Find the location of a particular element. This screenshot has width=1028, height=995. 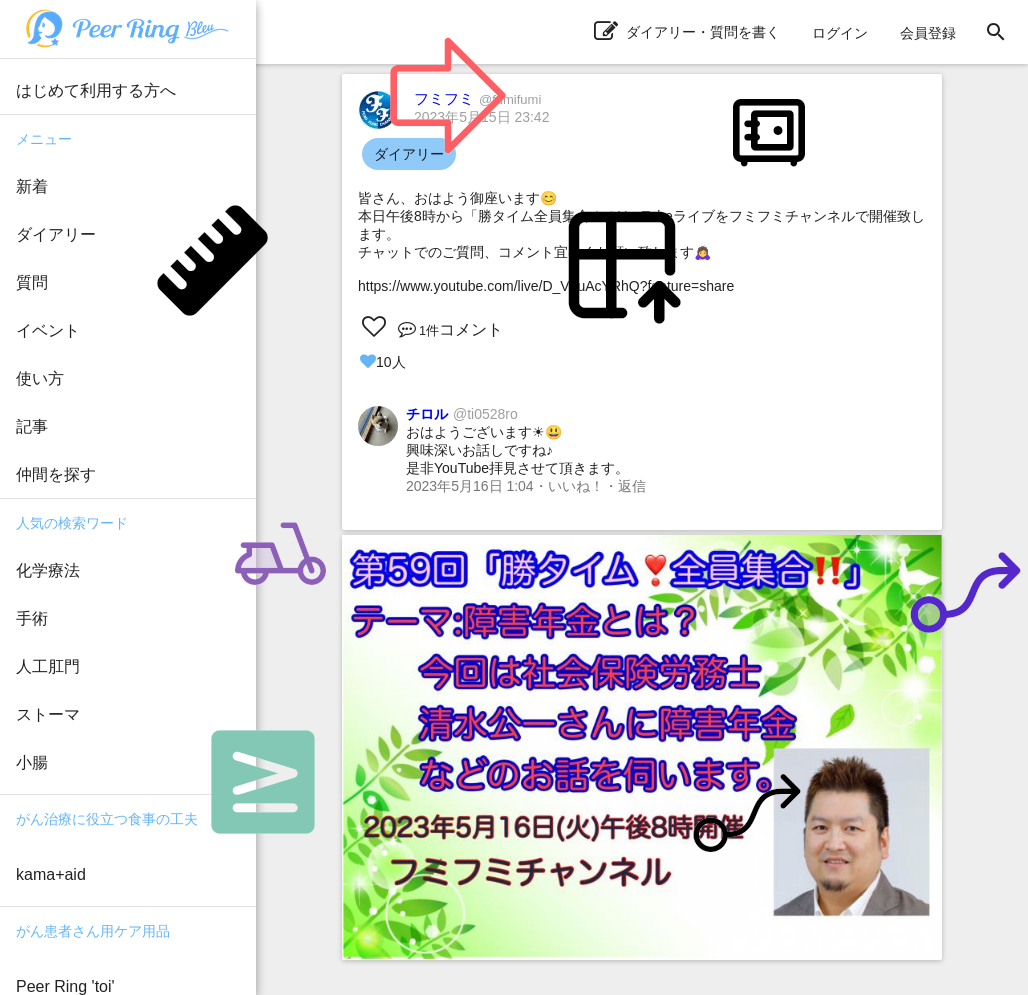

access measurement tools is located at coordinates (212, 260).